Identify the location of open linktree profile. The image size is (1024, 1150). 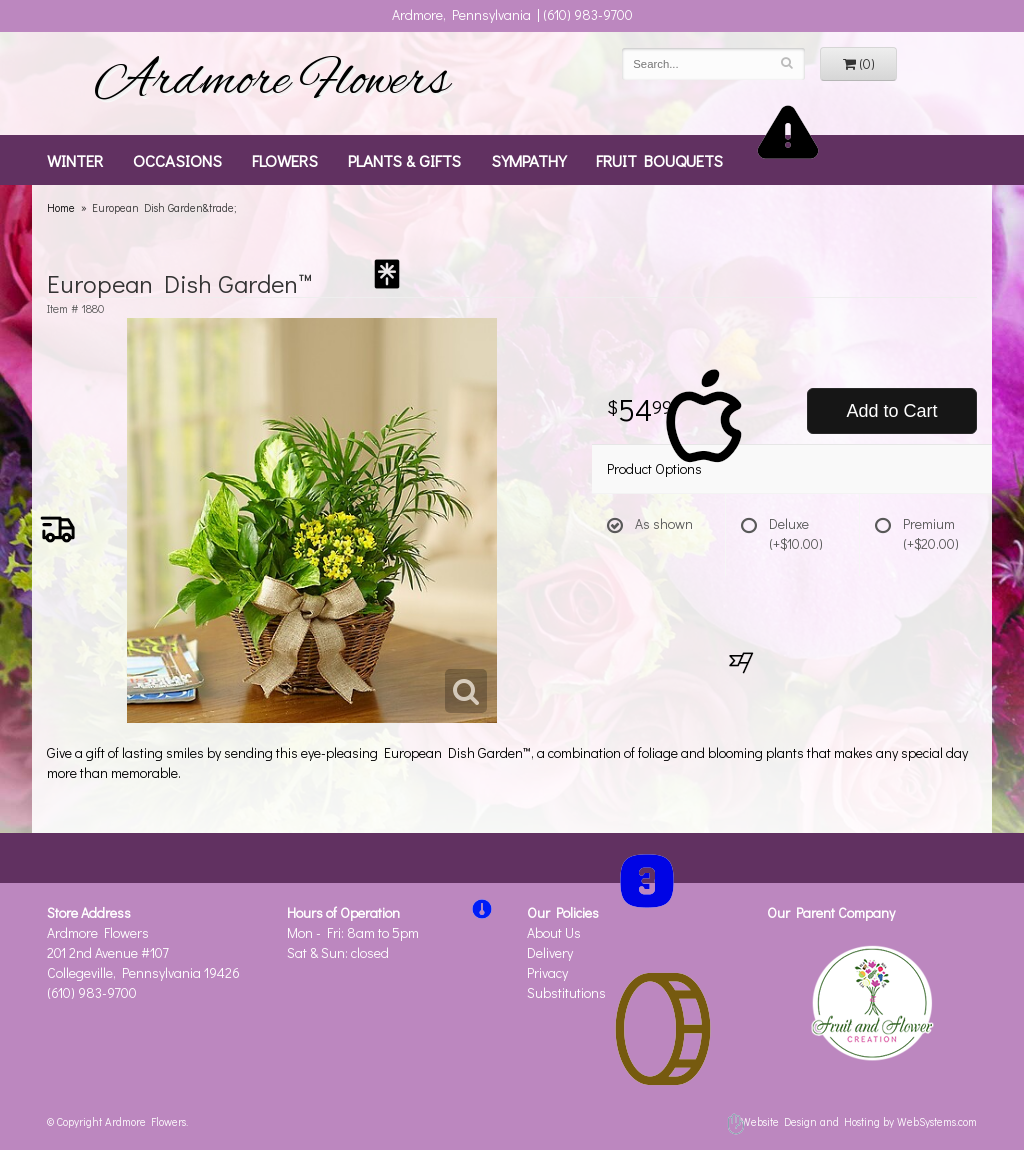
(387, 274).